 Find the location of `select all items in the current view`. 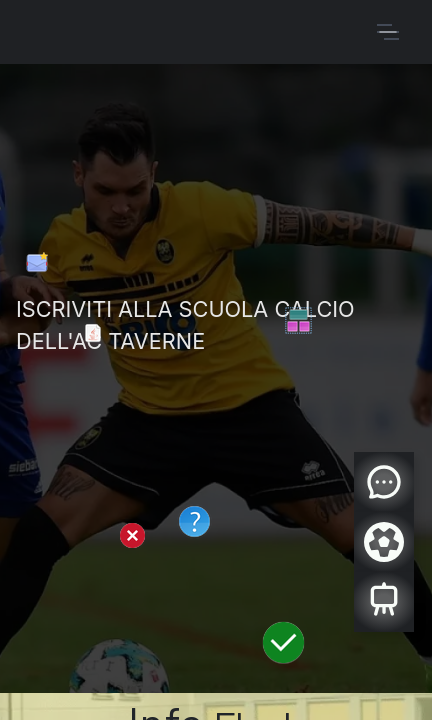

select all items in the current view is located at coordinates (298, 320).